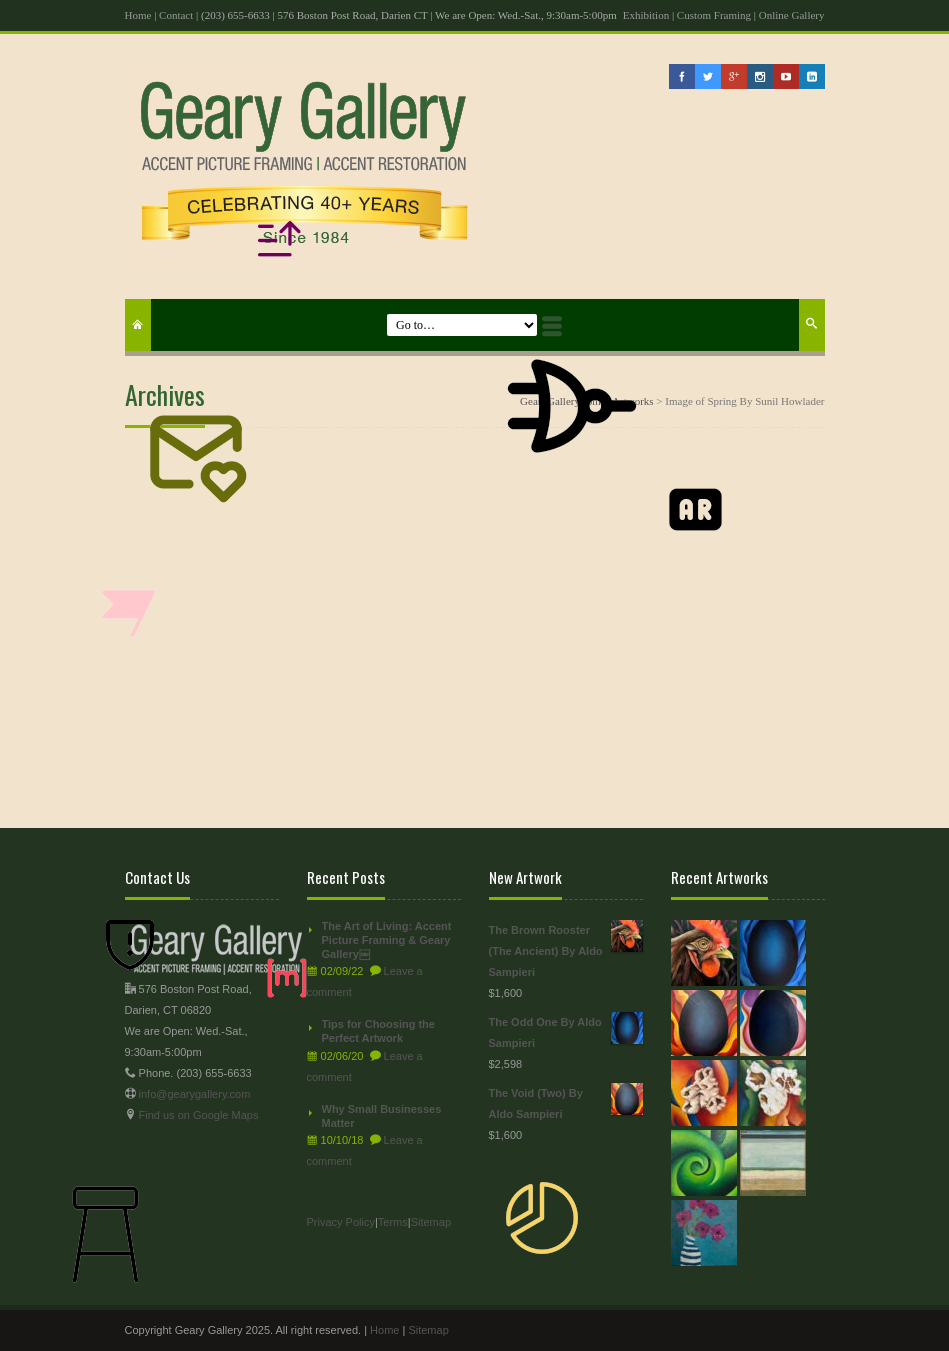 Image resolution: width=949 pixels, height=1351 pixels. Describe the element at coordinates (572, 406) in the screenshot. I see `NOR logic gate symbol for circuit diagrams` at that location.